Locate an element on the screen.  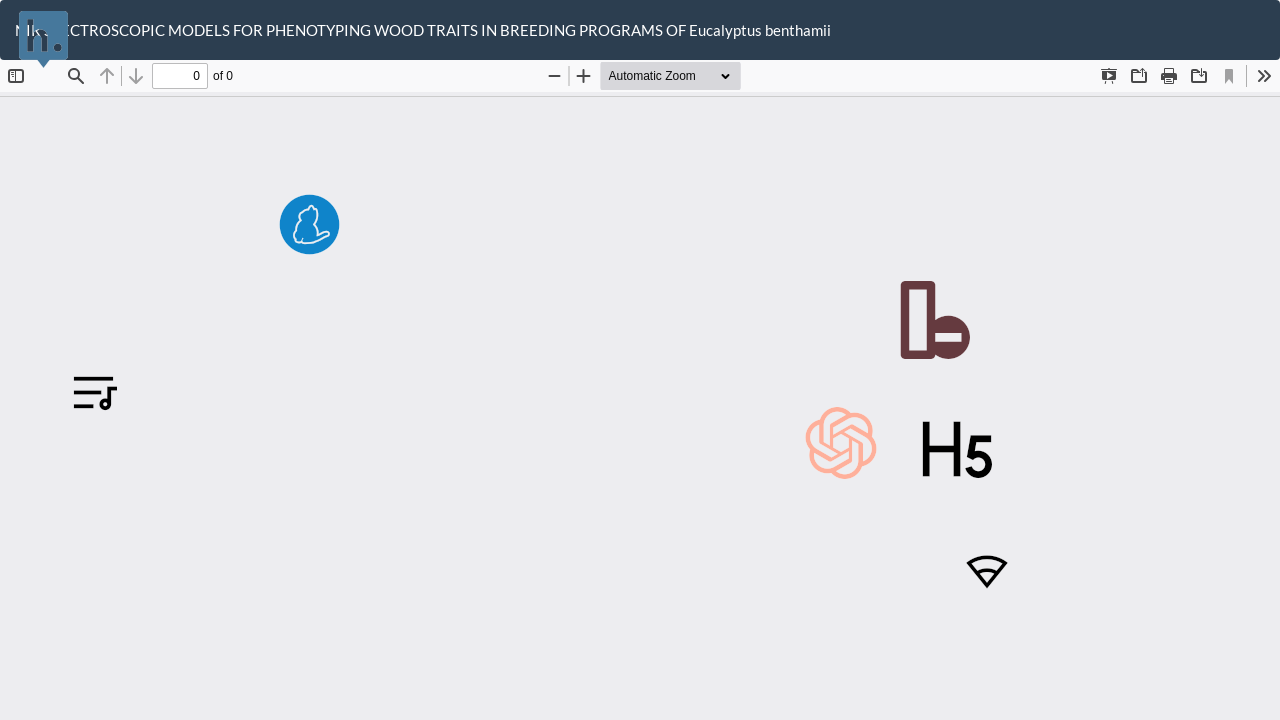
format text as heading level 5 is located at coordinates (957, 449).